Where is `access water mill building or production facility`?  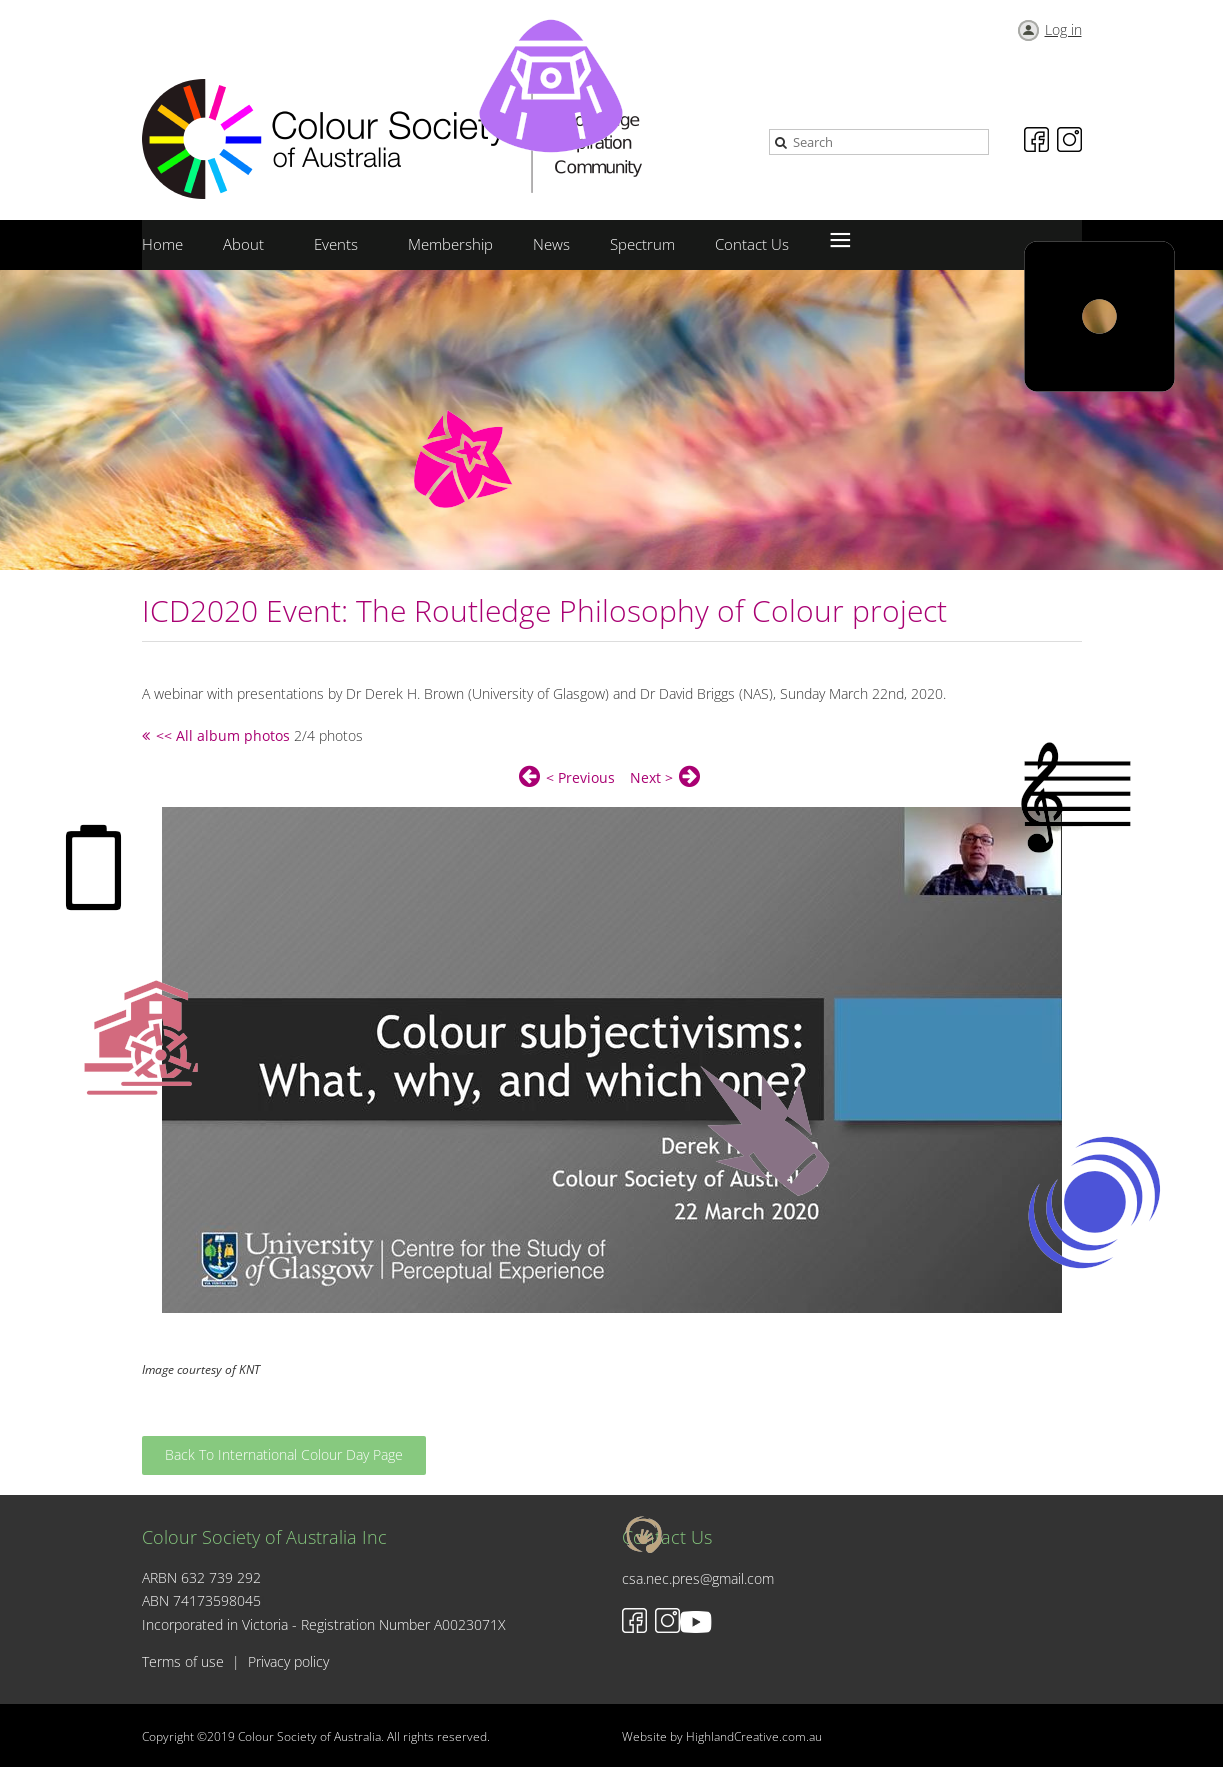 access water mill building or production facility is located at coordinates (141, 1038).